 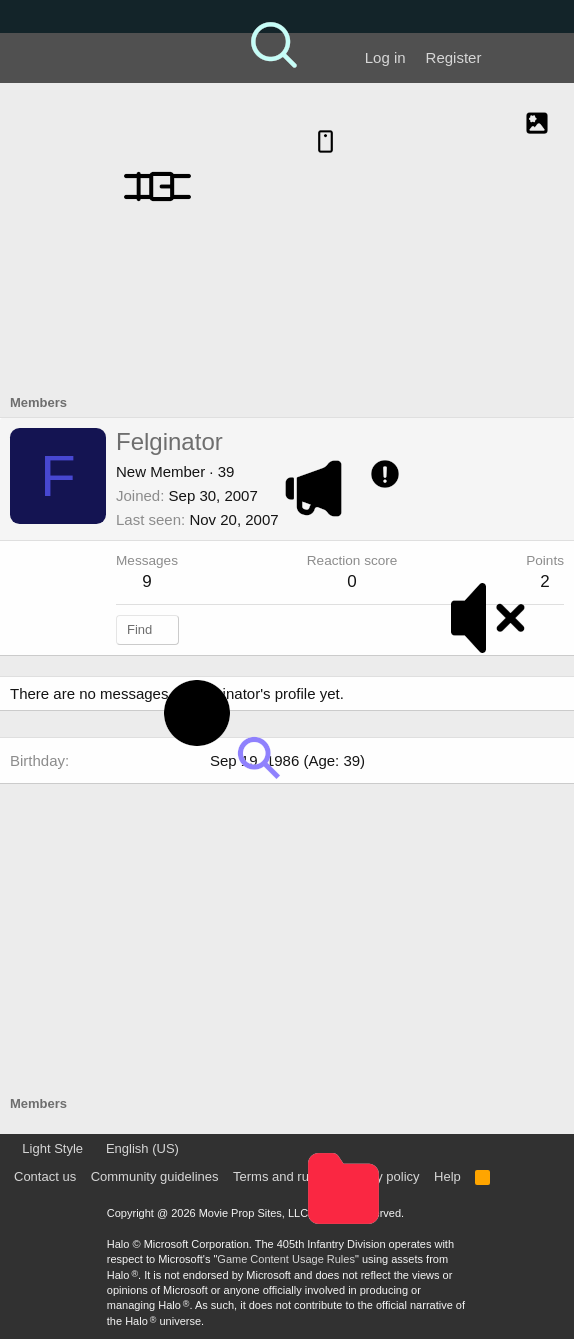 What do you see at coordinates (537, 123) in the screenshot?
I see `access a media channel for sharing images and videos` at bounding box center [537, 123].